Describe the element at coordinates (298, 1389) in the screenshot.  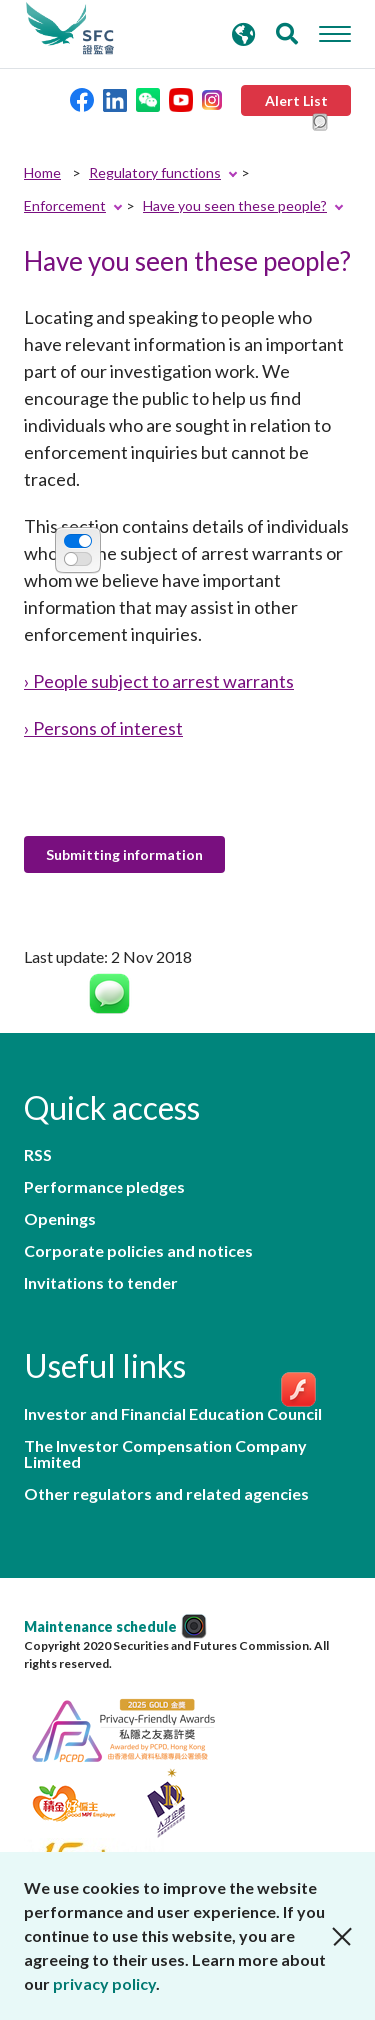
I see `open Adobe Flash Player` at that location.